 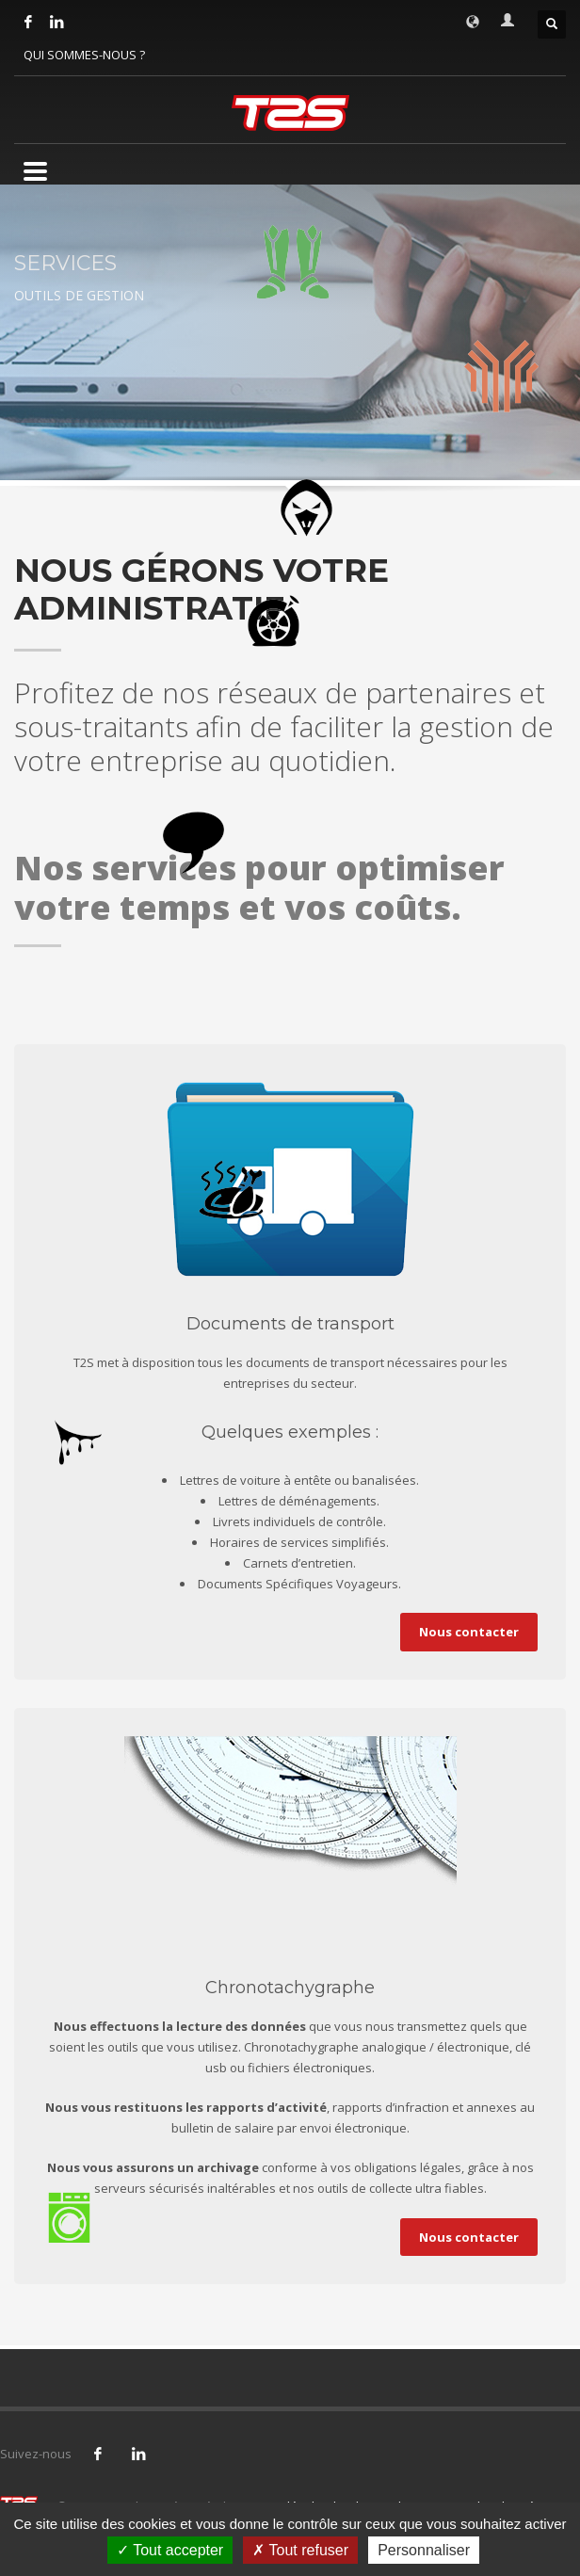 What do you see at coordinates (306, 507) in the screenshot?
I see `select kenku character race` at bounding box center [306, 507].